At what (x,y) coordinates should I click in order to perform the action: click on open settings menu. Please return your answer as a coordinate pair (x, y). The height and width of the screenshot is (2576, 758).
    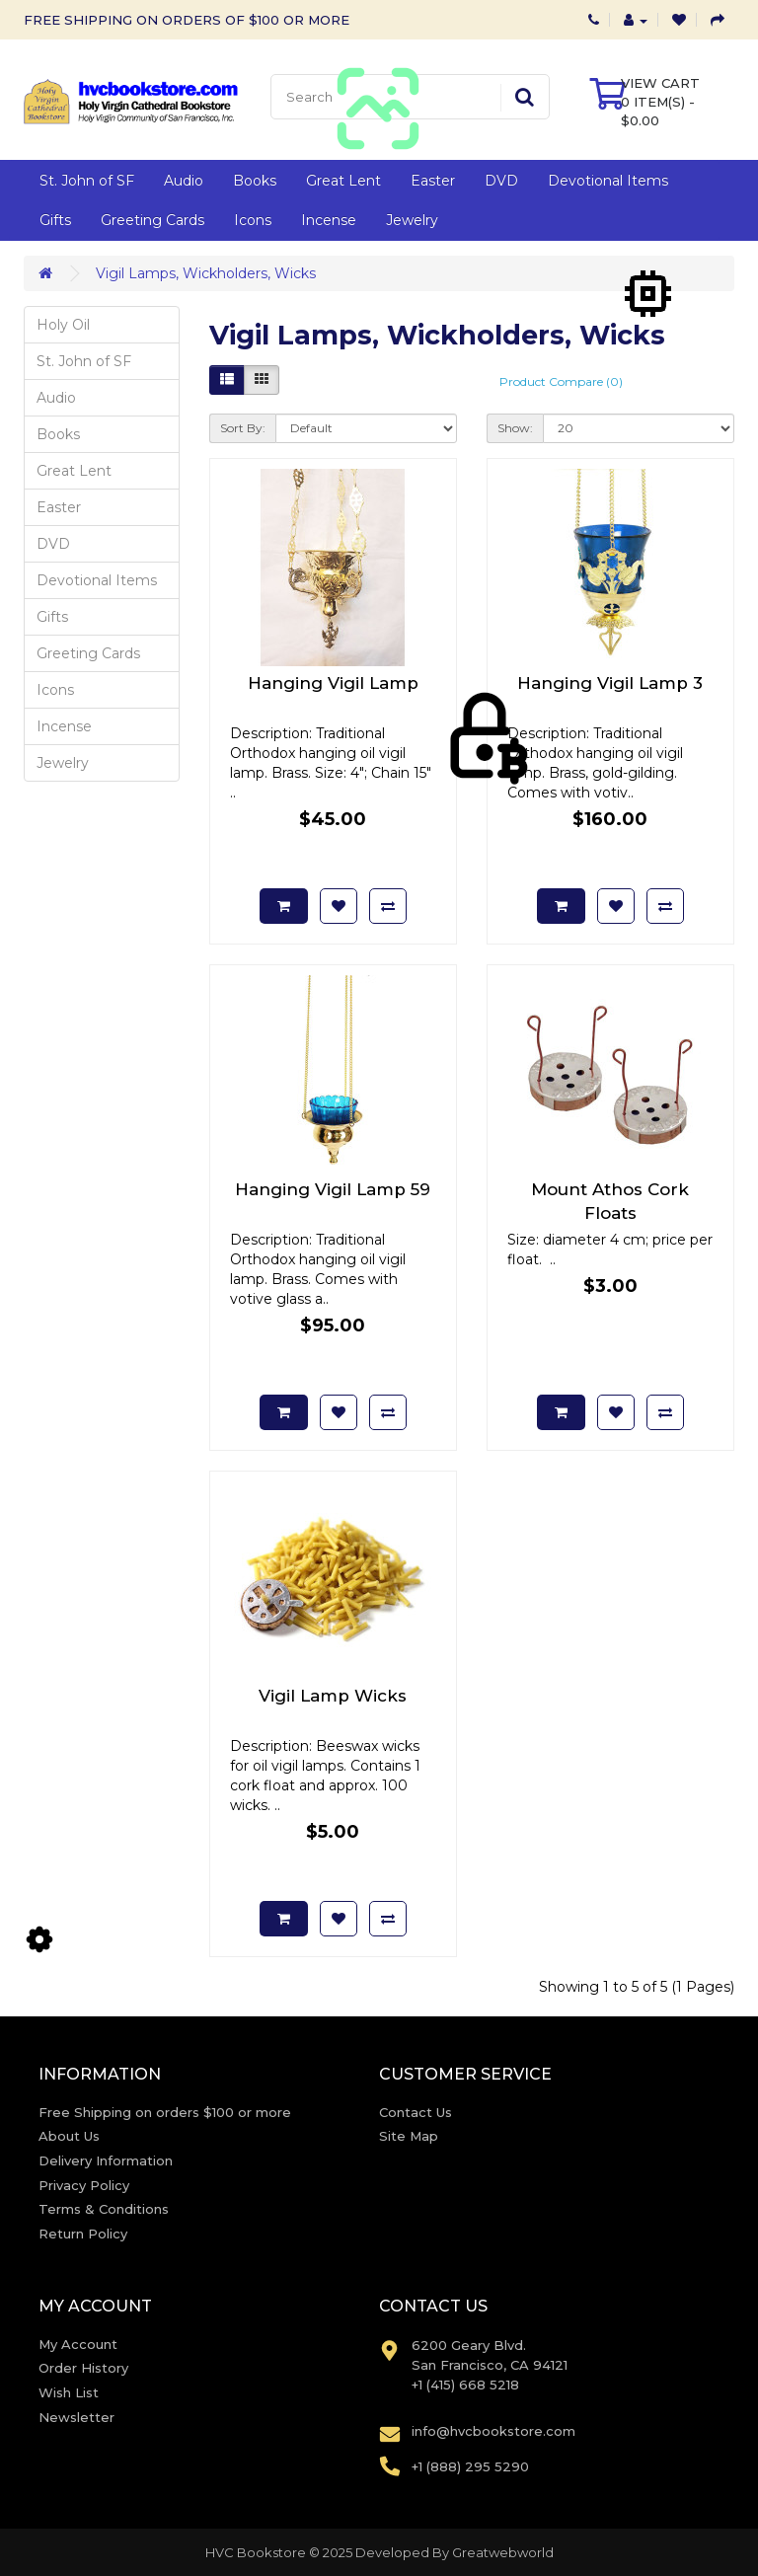
    Looking at the image, I should click on (39, 1939).